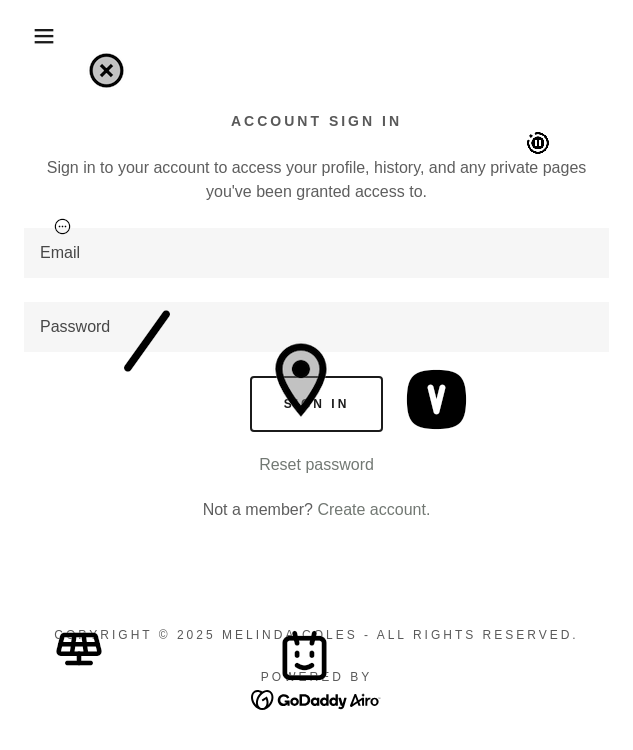 The width and height of the screenshot is (633, 750). I want to click on indicates a verified status or badge, so click(436, 399).